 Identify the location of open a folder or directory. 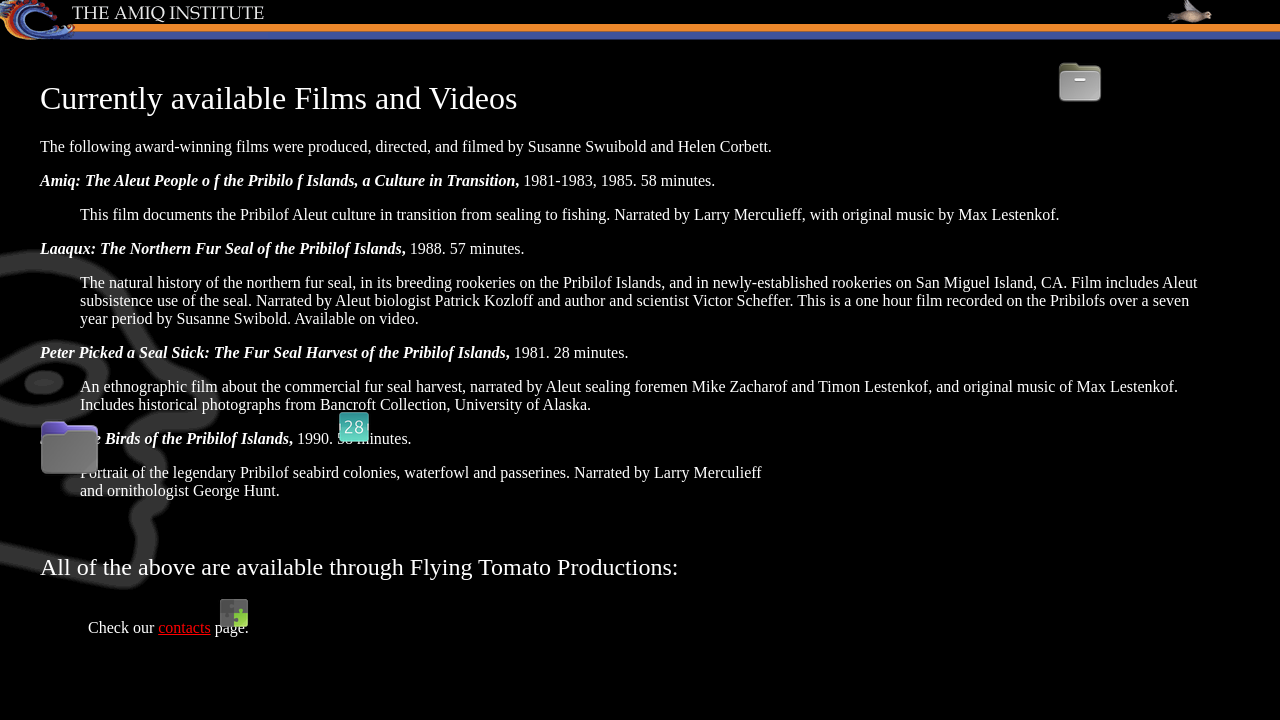
(69, 447).